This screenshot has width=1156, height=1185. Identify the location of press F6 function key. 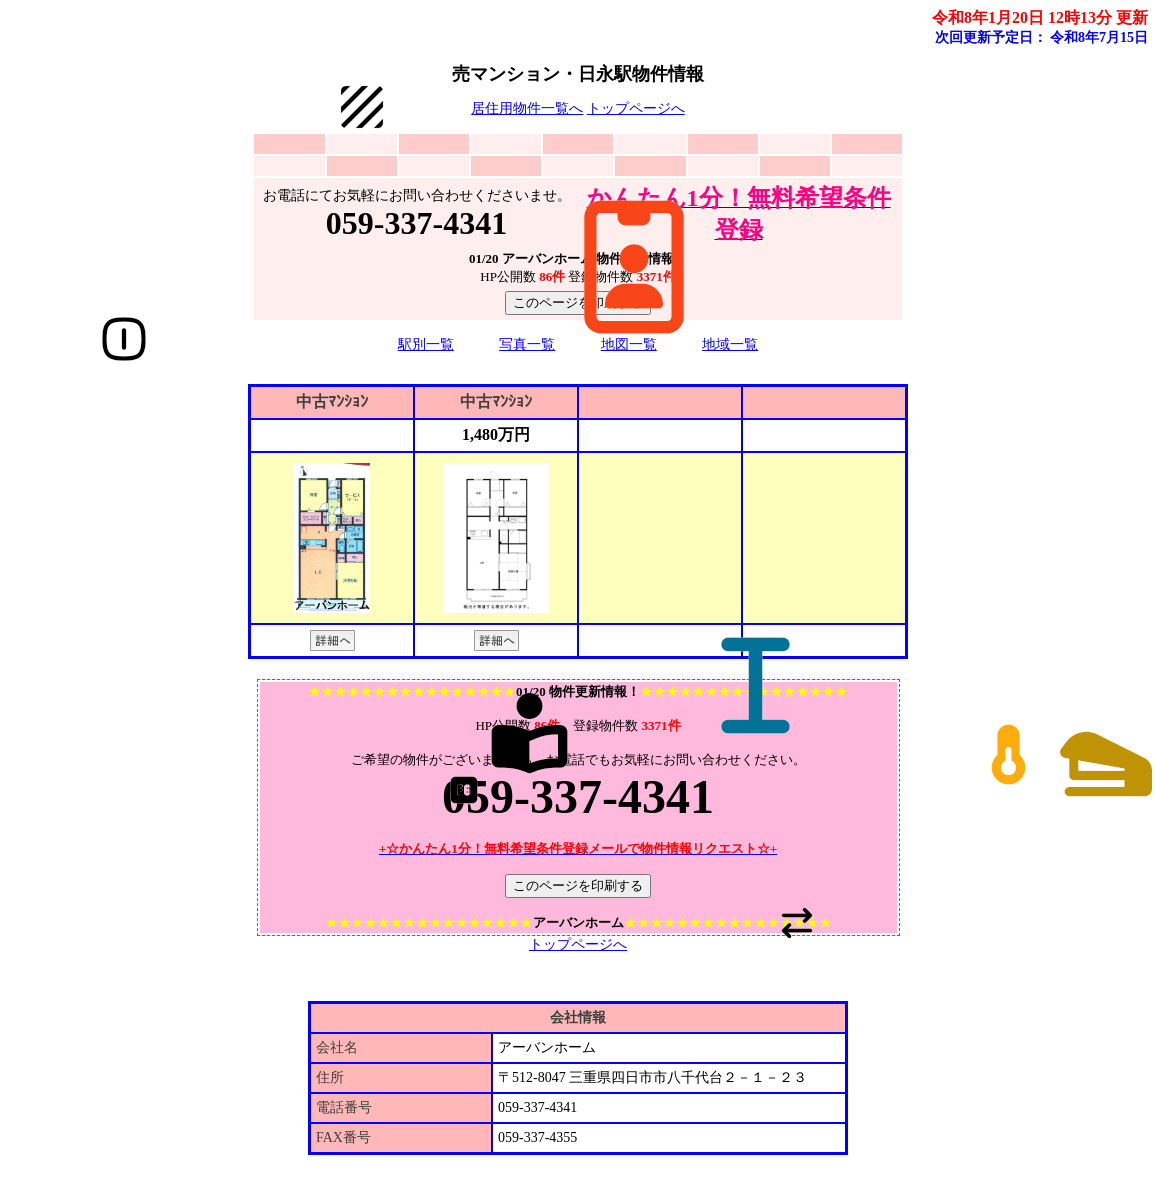
(464, 790).